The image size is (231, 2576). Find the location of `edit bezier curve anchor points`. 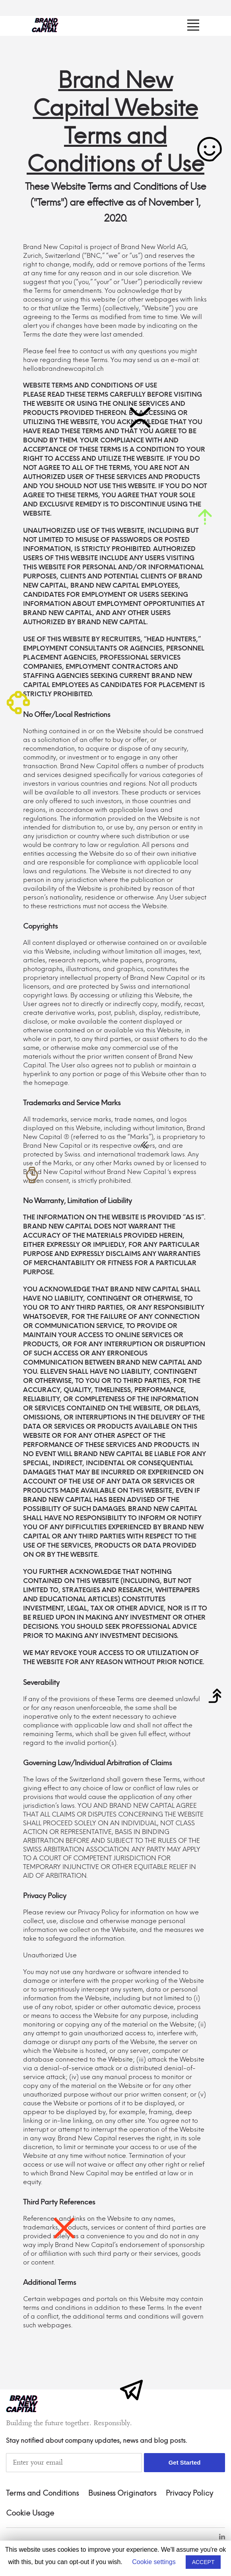

edit bezier curve anchor points is located at coordinates (18, 703).